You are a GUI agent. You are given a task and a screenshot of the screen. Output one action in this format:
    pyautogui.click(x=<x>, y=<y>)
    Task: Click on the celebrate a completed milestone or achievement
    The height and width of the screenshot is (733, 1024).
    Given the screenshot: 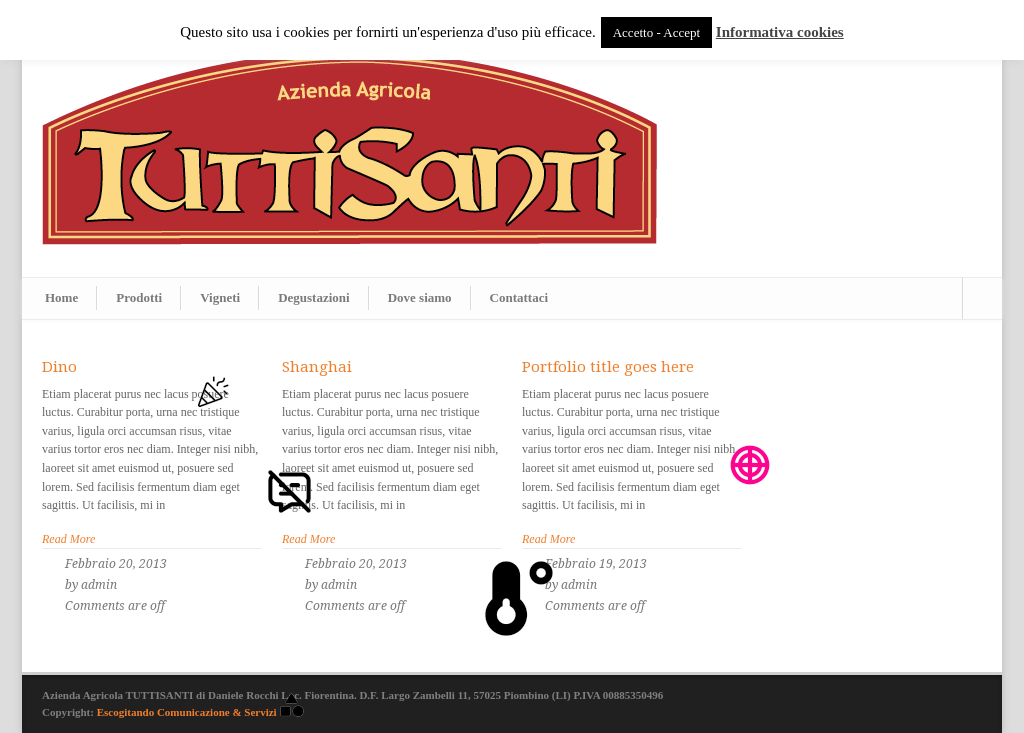 What is the action you would take?
    pyautogui.click(x=211, y=393)
    